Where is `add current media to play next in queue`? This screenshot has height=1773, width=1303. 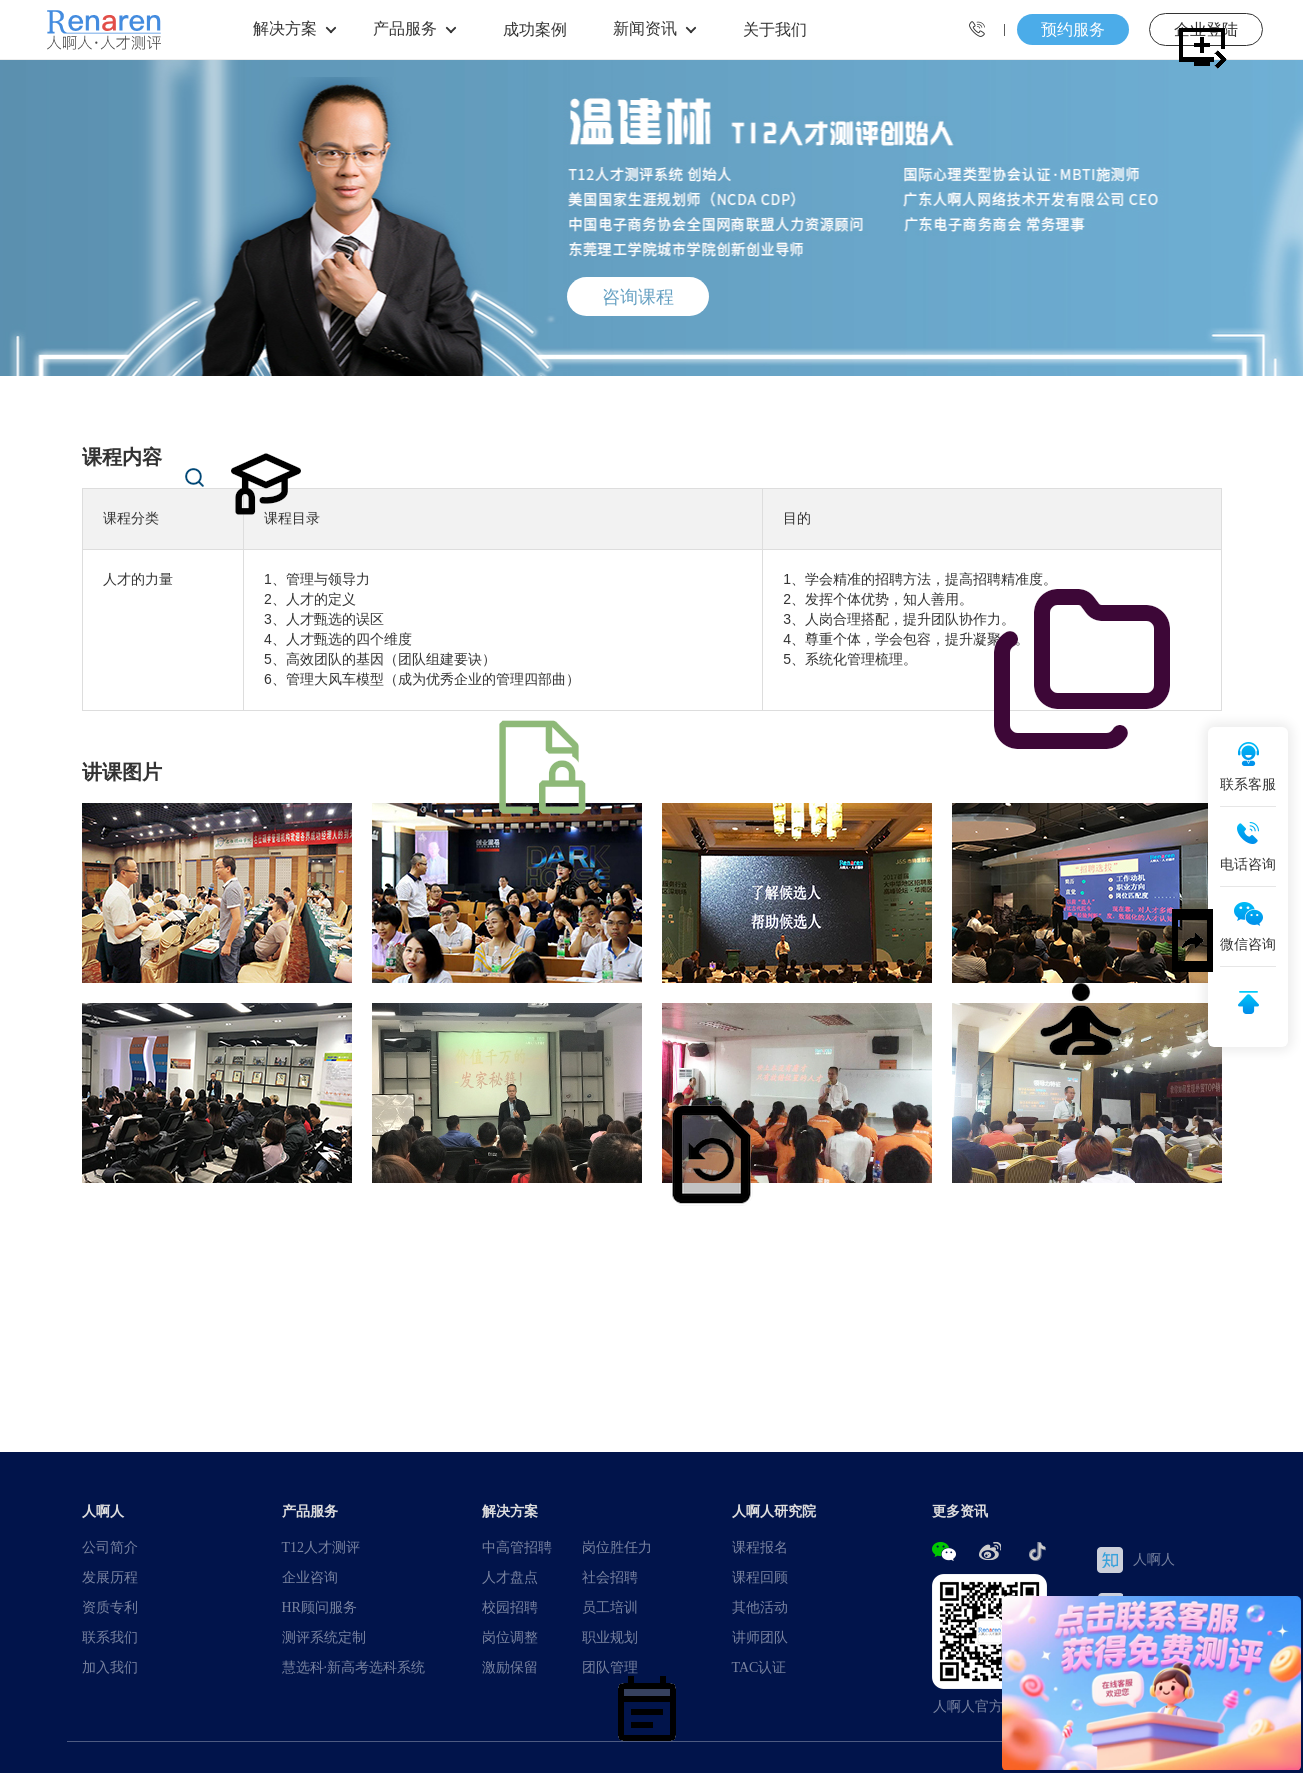
add current media to play next in queue is located at coordinates (1202, 47).